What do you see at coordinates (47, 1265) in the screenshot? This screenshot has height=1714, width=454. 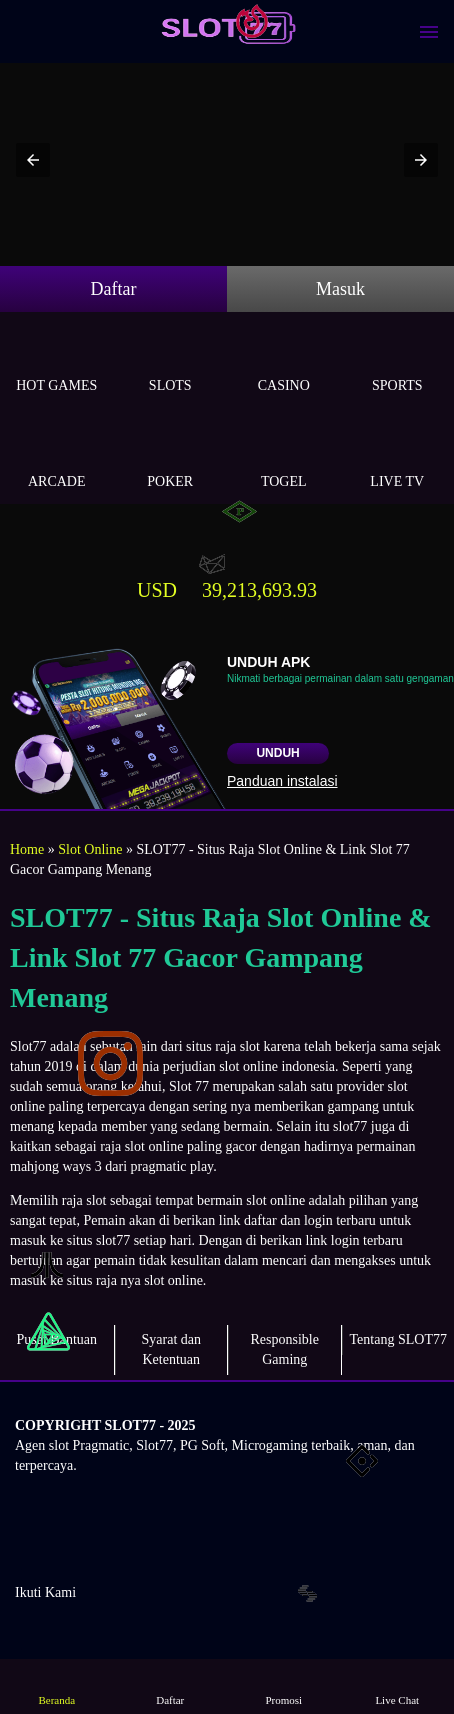 I see `Atari brand logo` at bounding box center [47, 1265].